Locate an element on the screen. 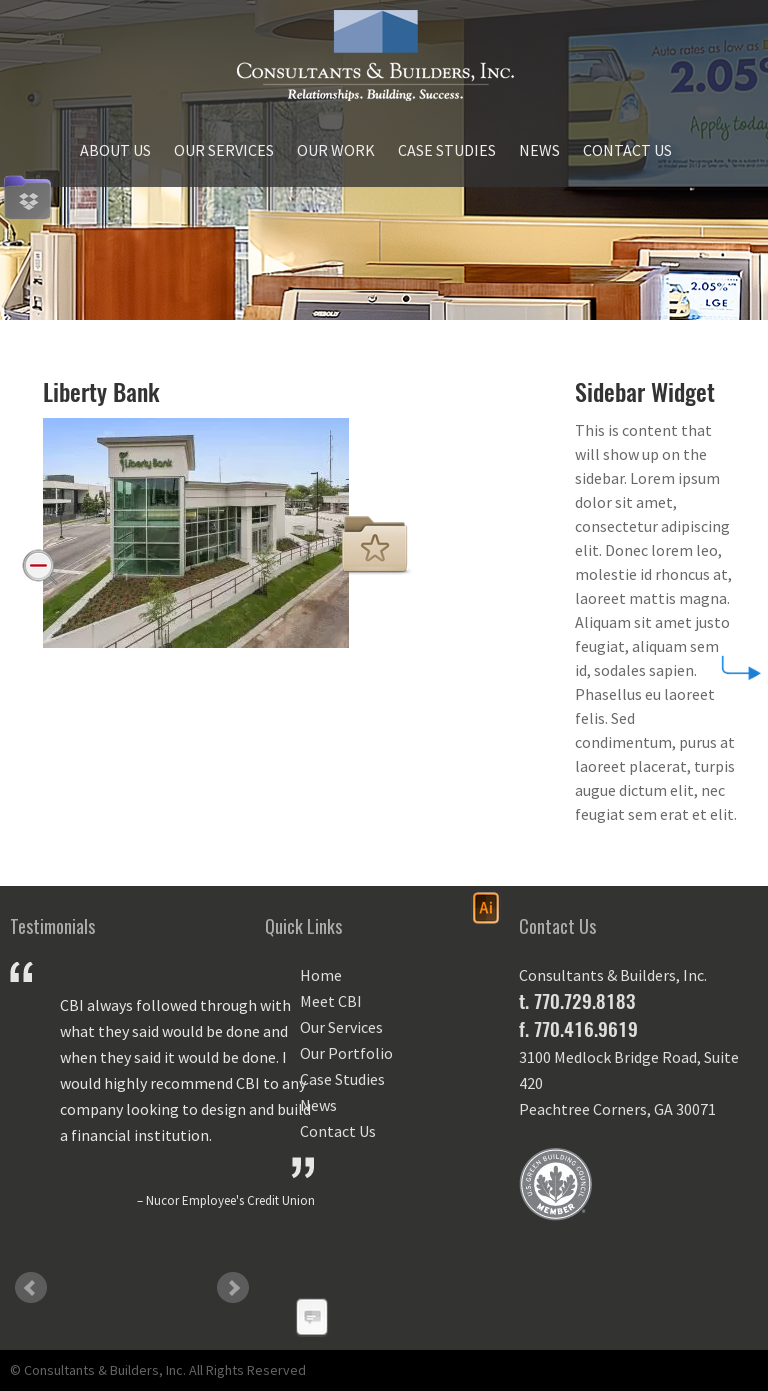 Image resolution: width=768 pixels, height=1391 pixels. zoom out of the current view is located at coordinates (40, 567).